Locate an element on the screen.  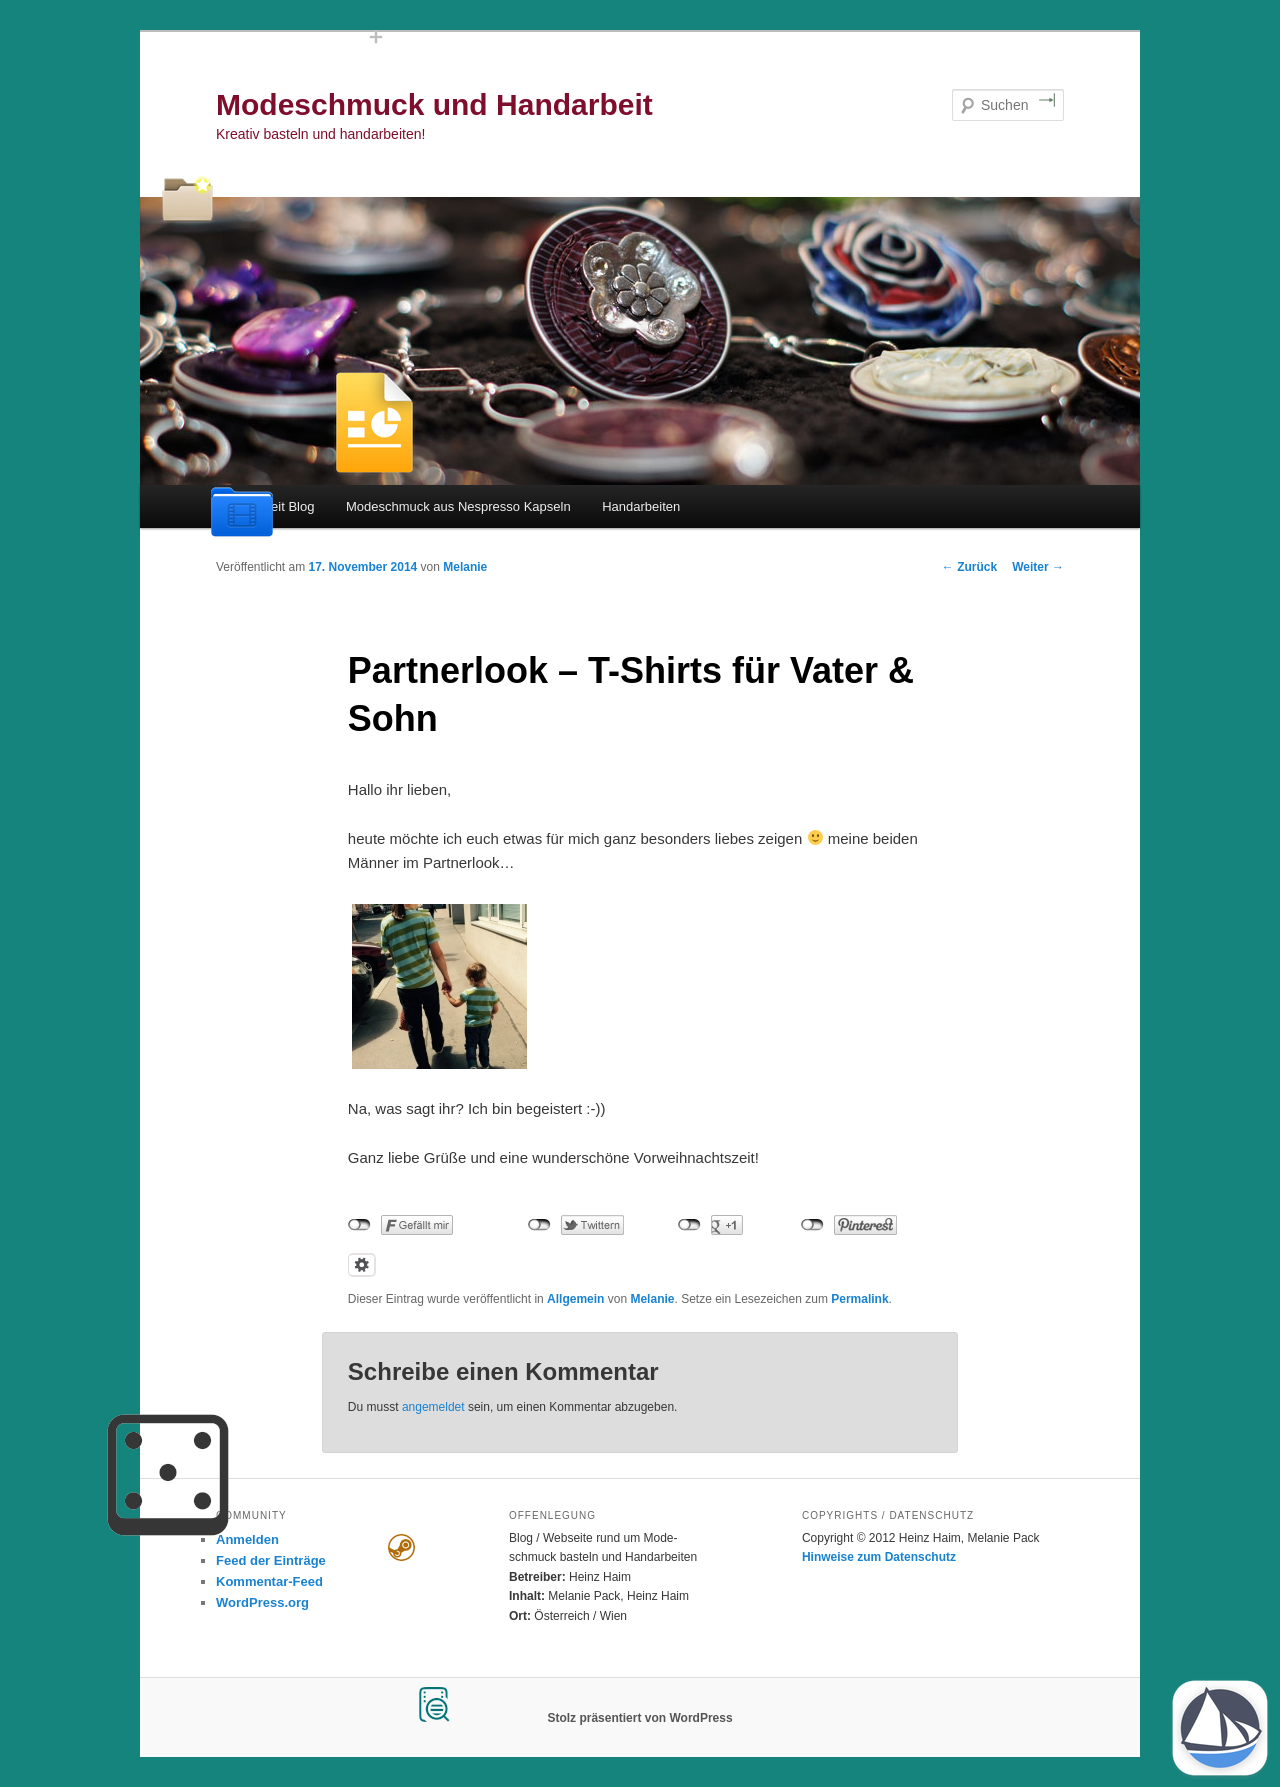
create a new folder is located at coordinates (187, 202).